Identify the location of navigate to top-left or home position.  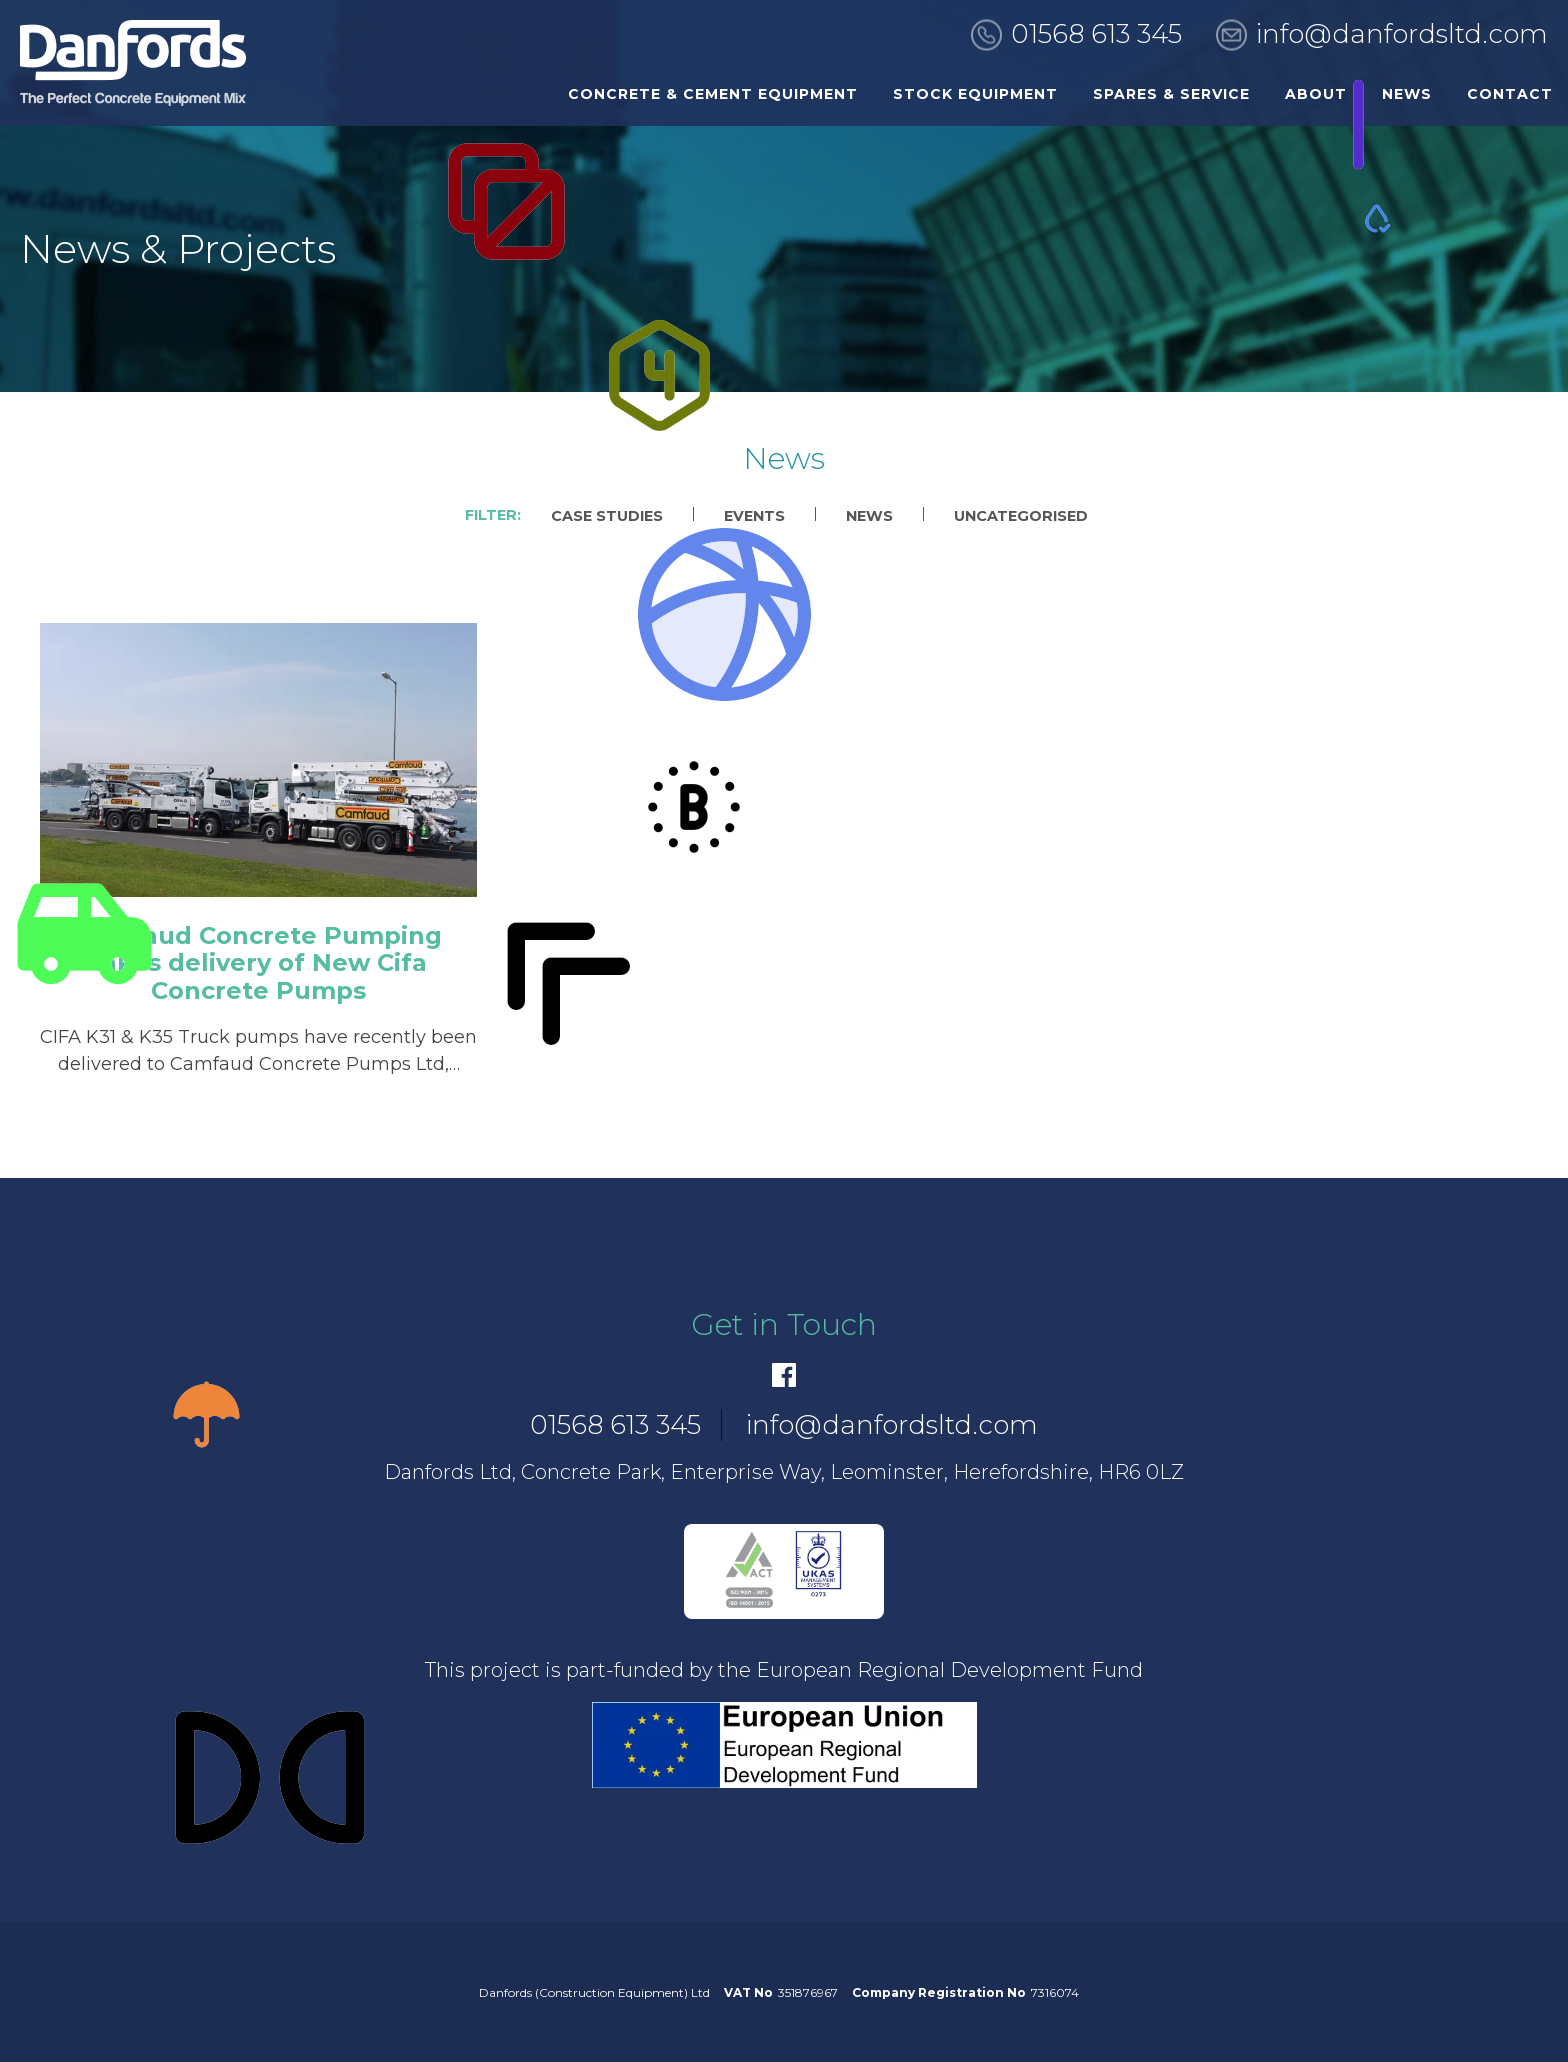
(560, 975).